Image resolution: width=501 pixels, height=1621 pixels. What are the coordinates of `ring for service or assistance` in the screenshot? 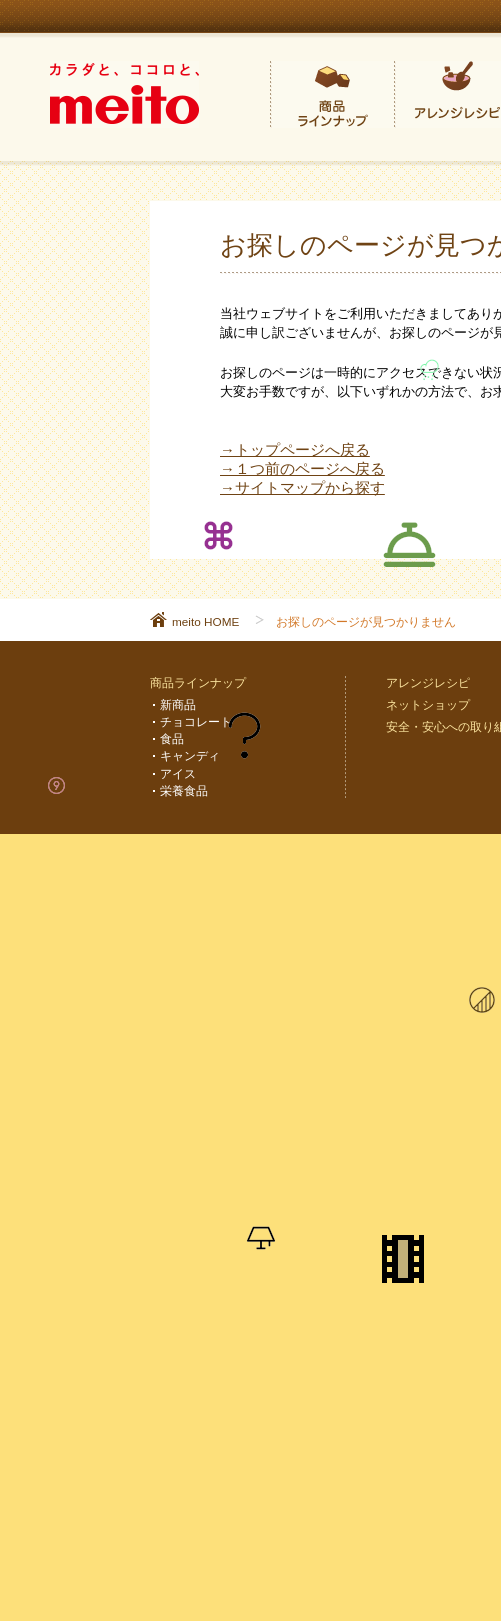 It's located at (409, 546).